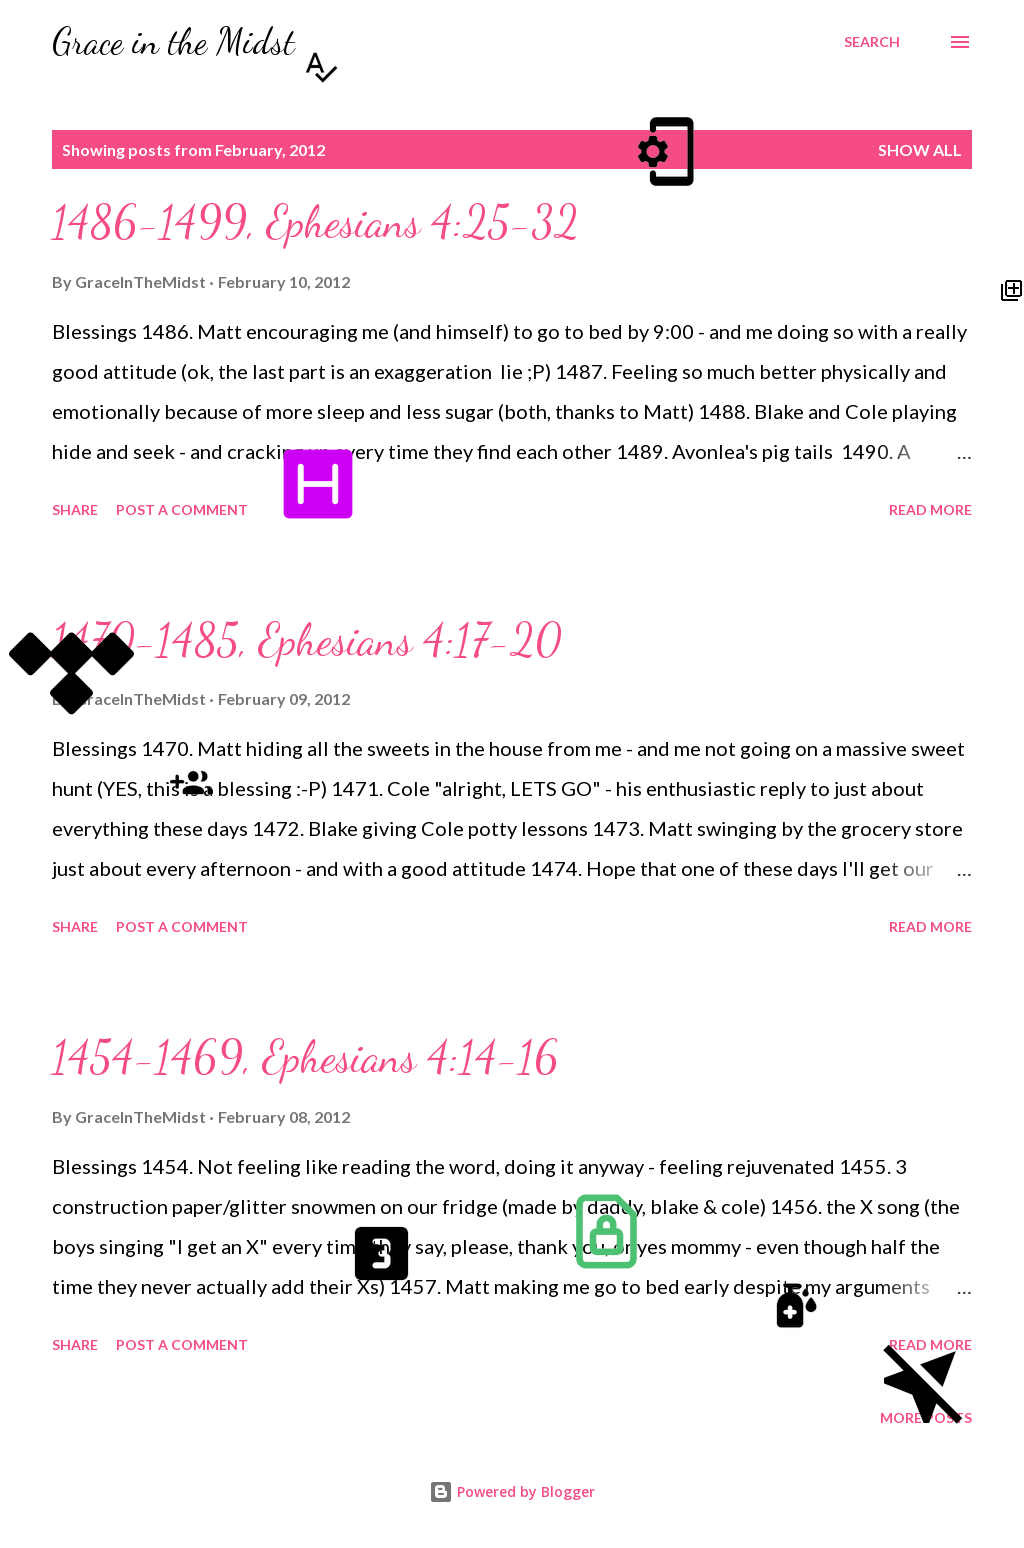 The image size is (1024, 1548). What do you see at coordinates (381, 1253) in the screenshot?
I see `step 3 in a multi-step process` at bounding box center [381, 1253].